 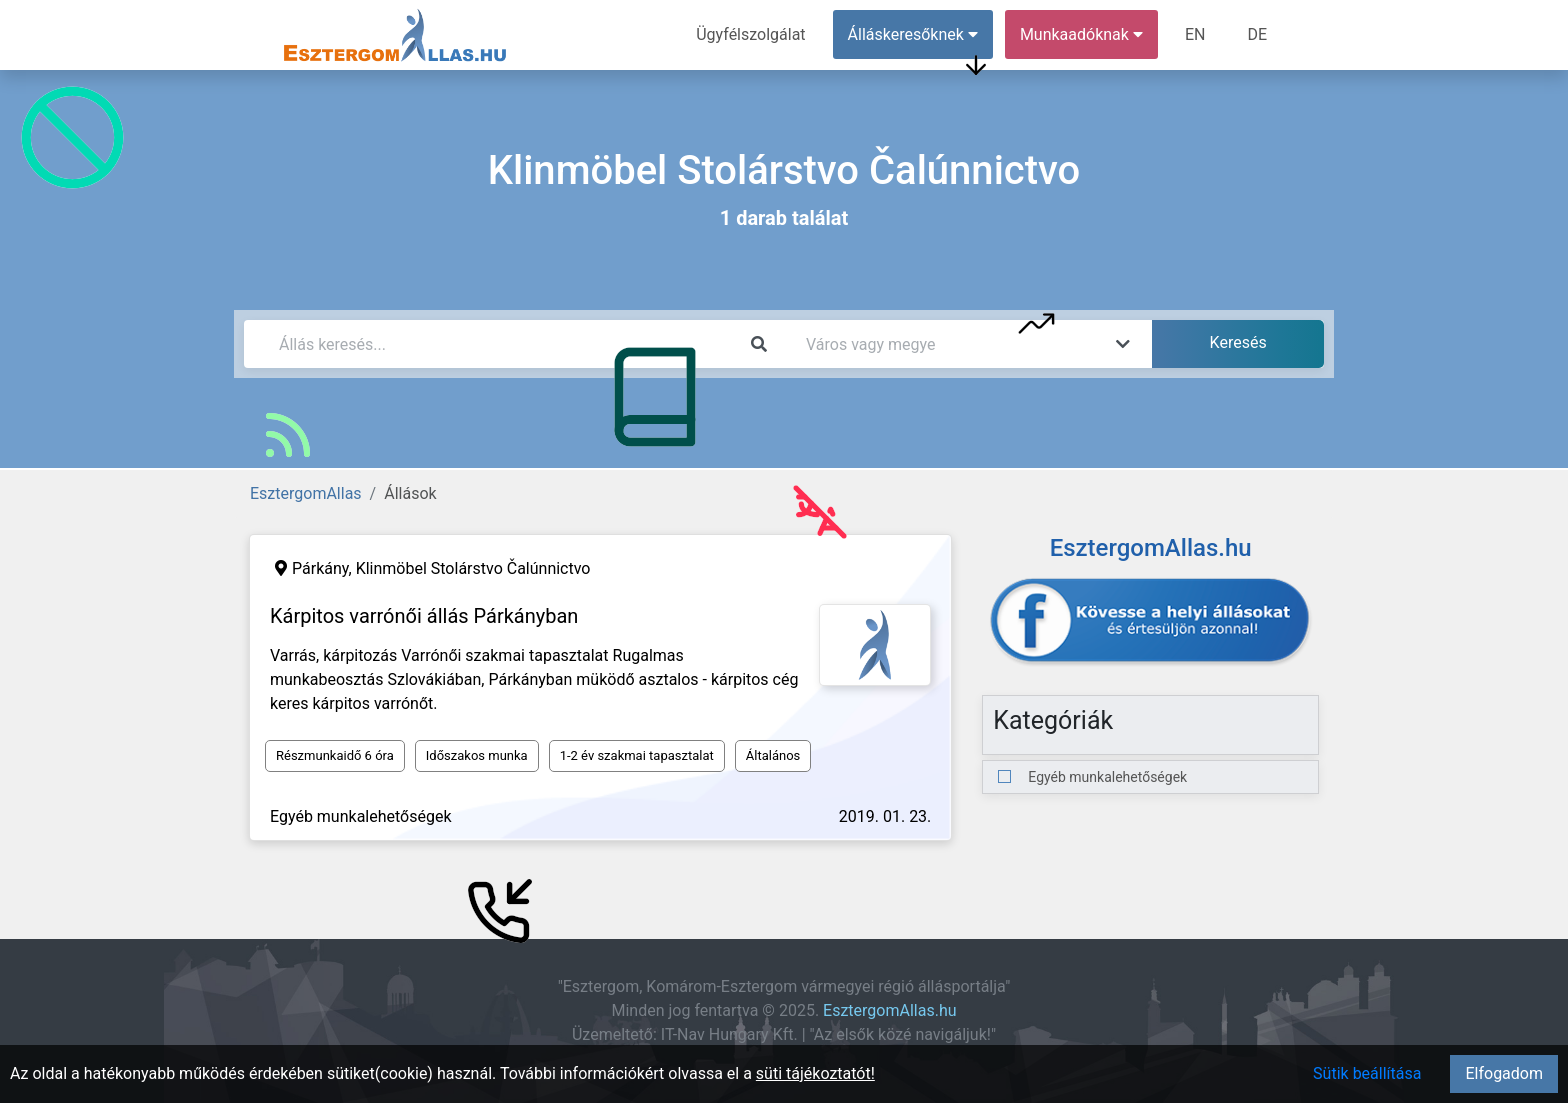 What do you see at coordinates (285, 438) in the screenshot?
I see `subscribe to RSS feed` at bounding box center [285, 438].